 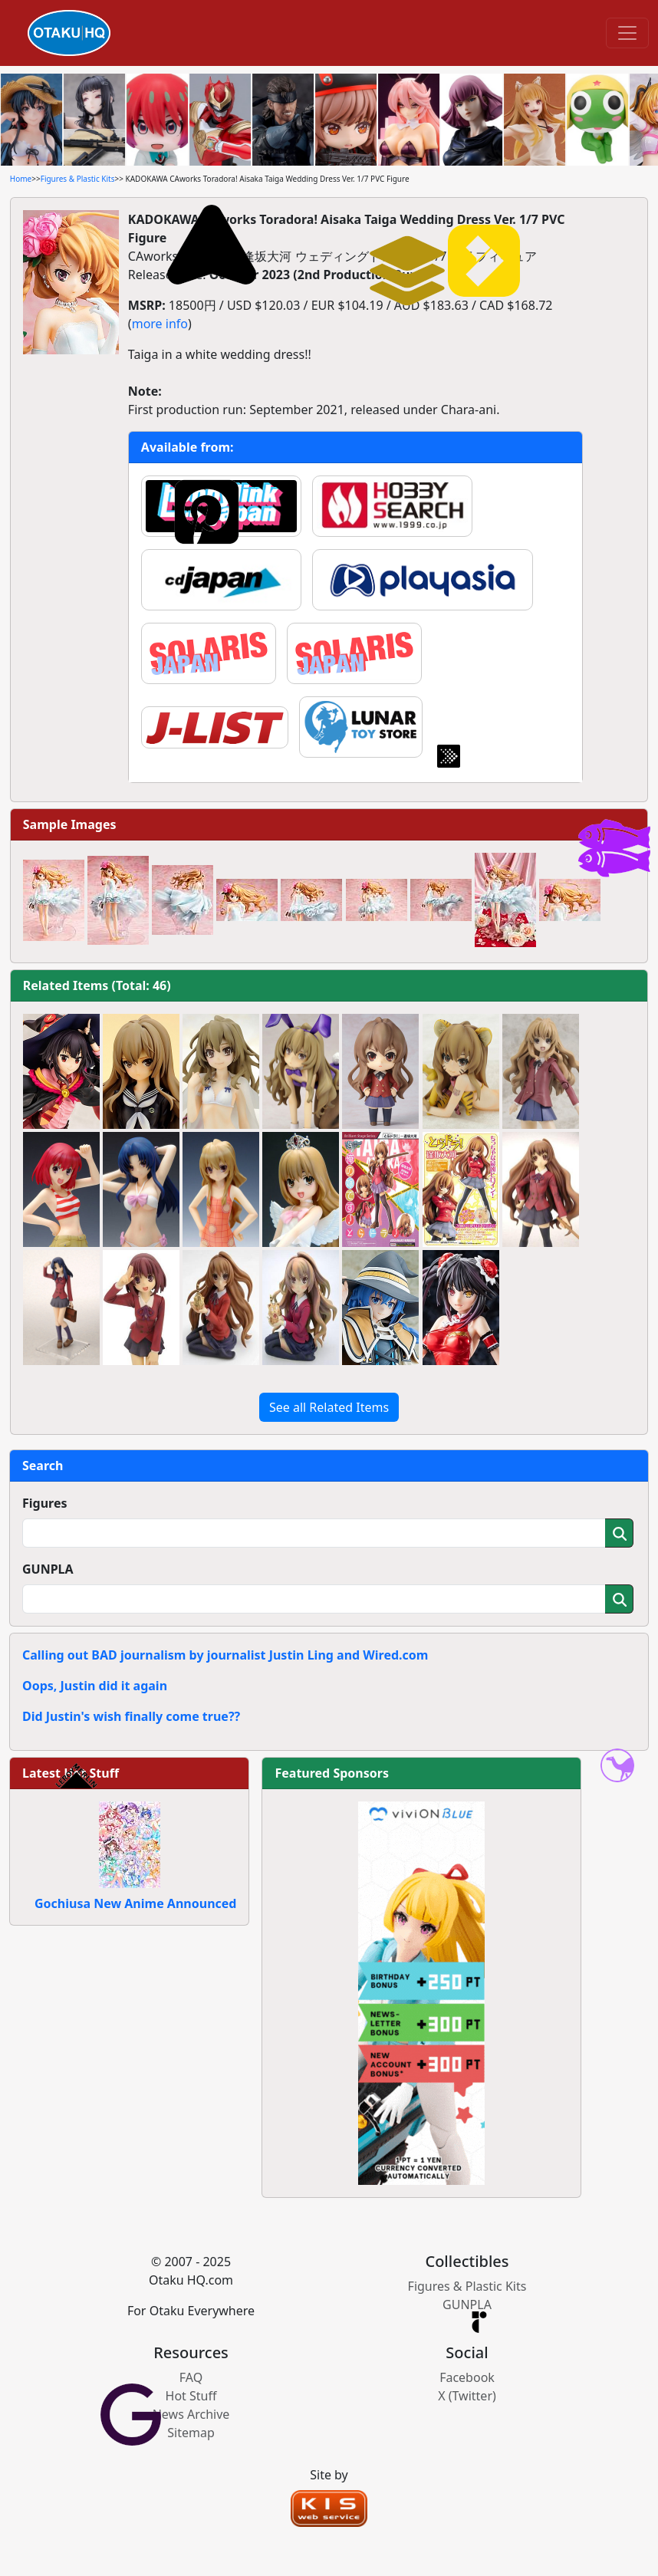 What do you see at coordinates (212, 245) in the screenshot?
I see `spaceship brand logo` at bounding box center [212, 245].